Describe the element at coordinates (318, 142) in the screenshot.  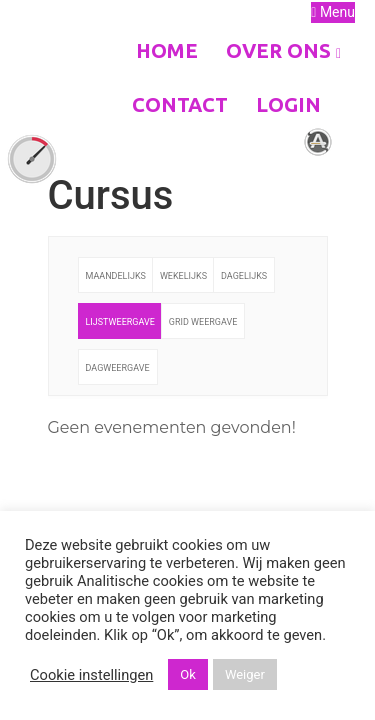
I see `check for available software updates` at that location.